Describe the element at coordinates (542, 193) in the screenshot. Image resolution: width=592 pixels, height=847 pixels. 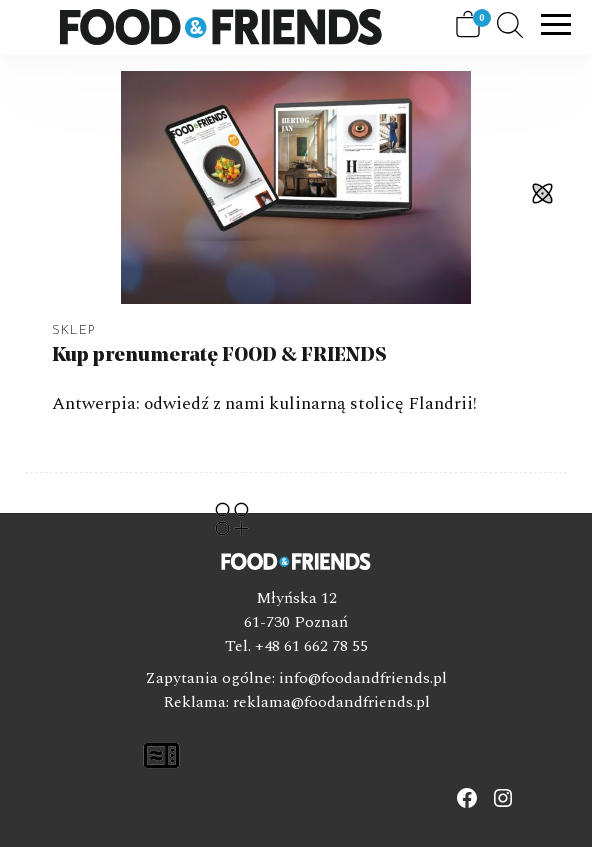
I see `access science or chemistry features` at that location.